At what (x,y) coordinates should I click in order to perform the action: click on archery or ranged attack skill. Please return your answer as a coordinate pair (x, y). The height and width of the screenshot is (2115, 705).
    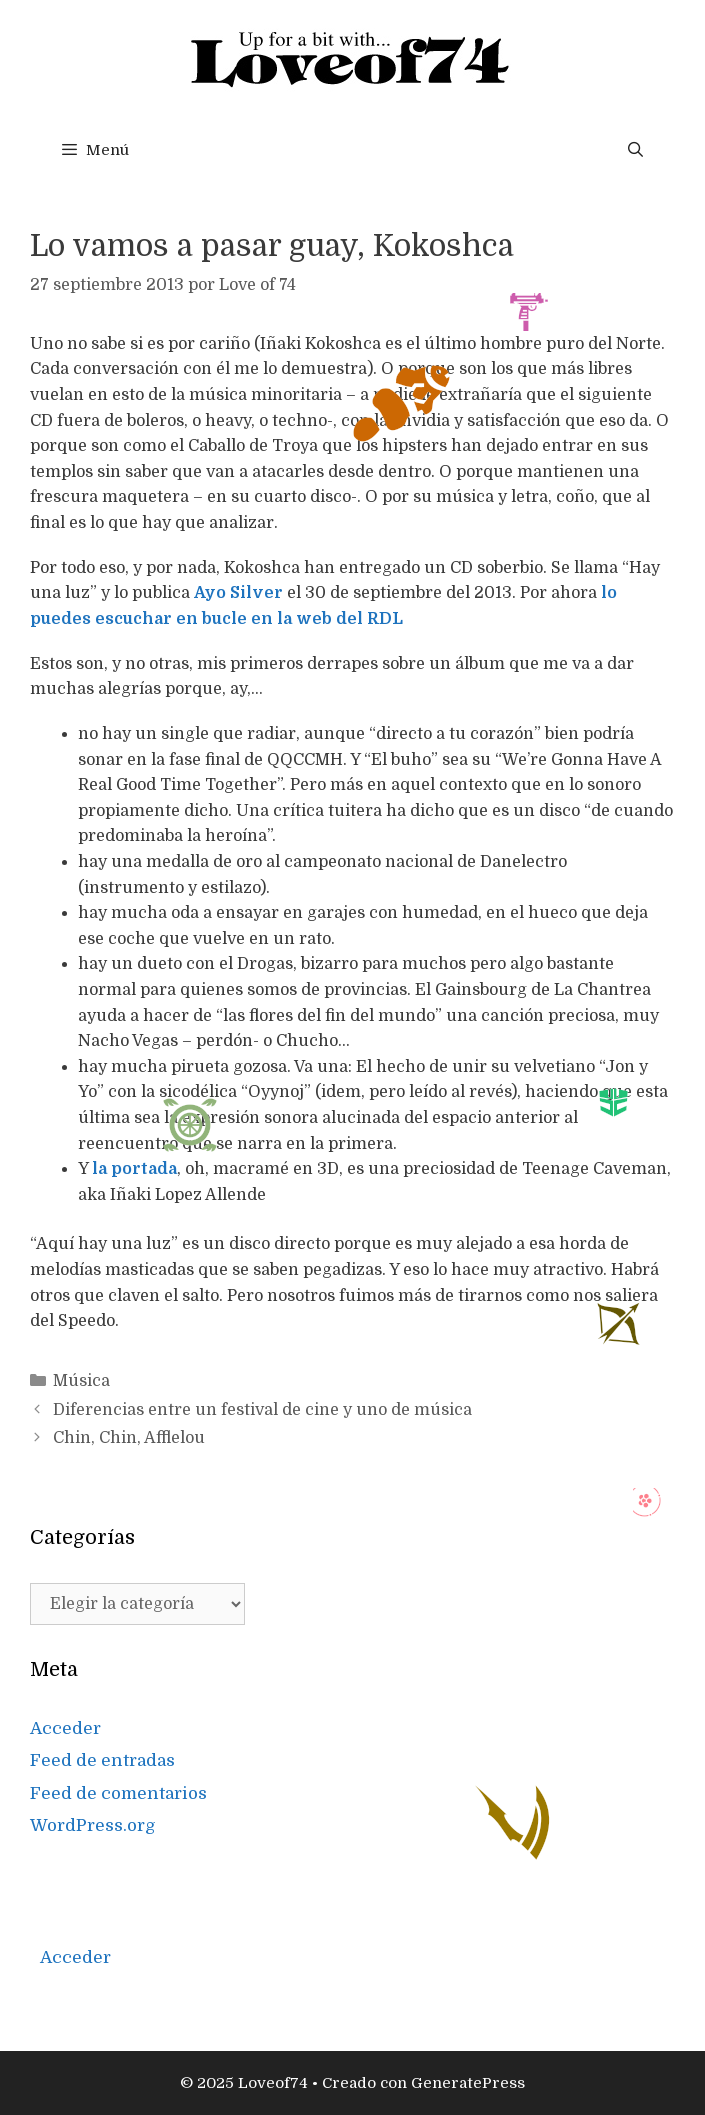
    Looking at the image, I should click on (618, 1323).